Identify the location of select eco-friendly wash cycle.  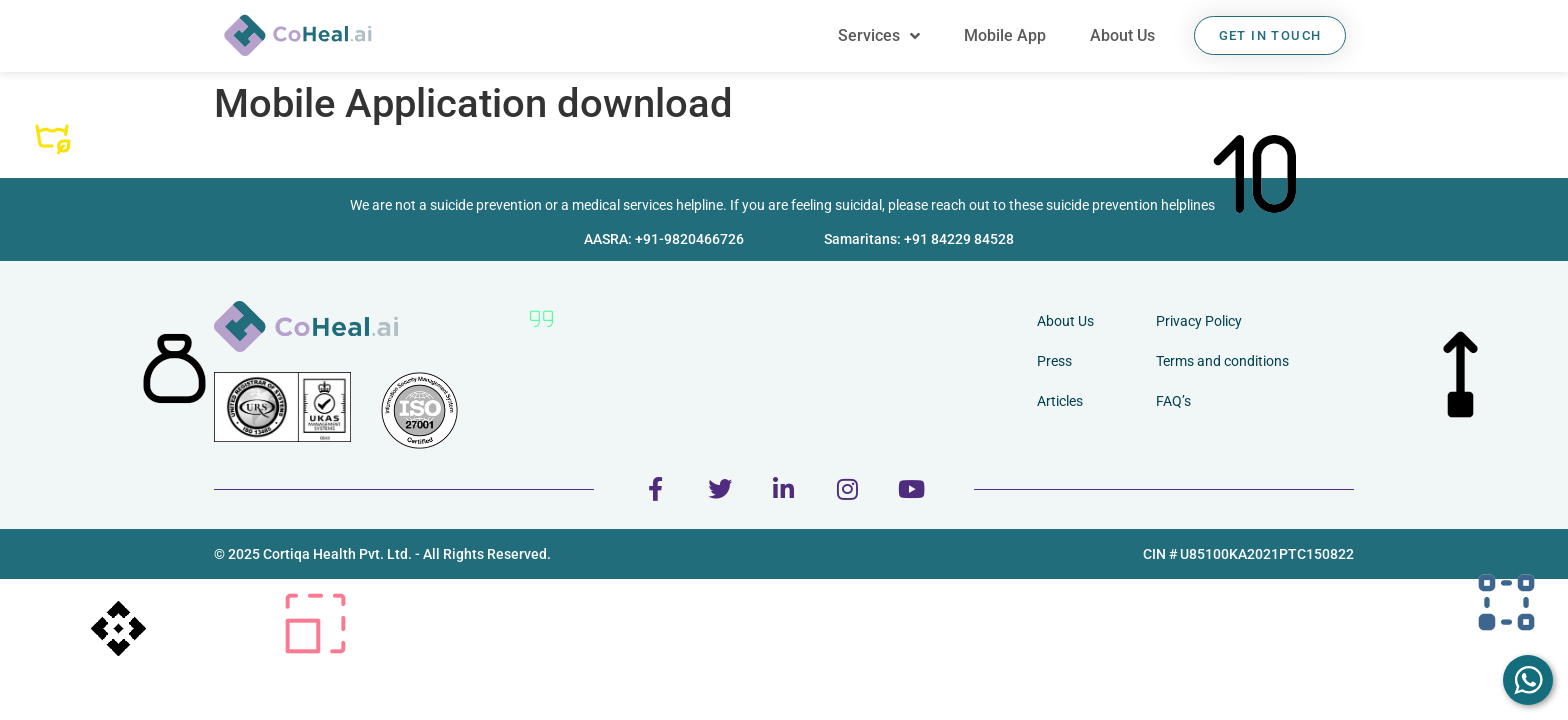
(52, 136).